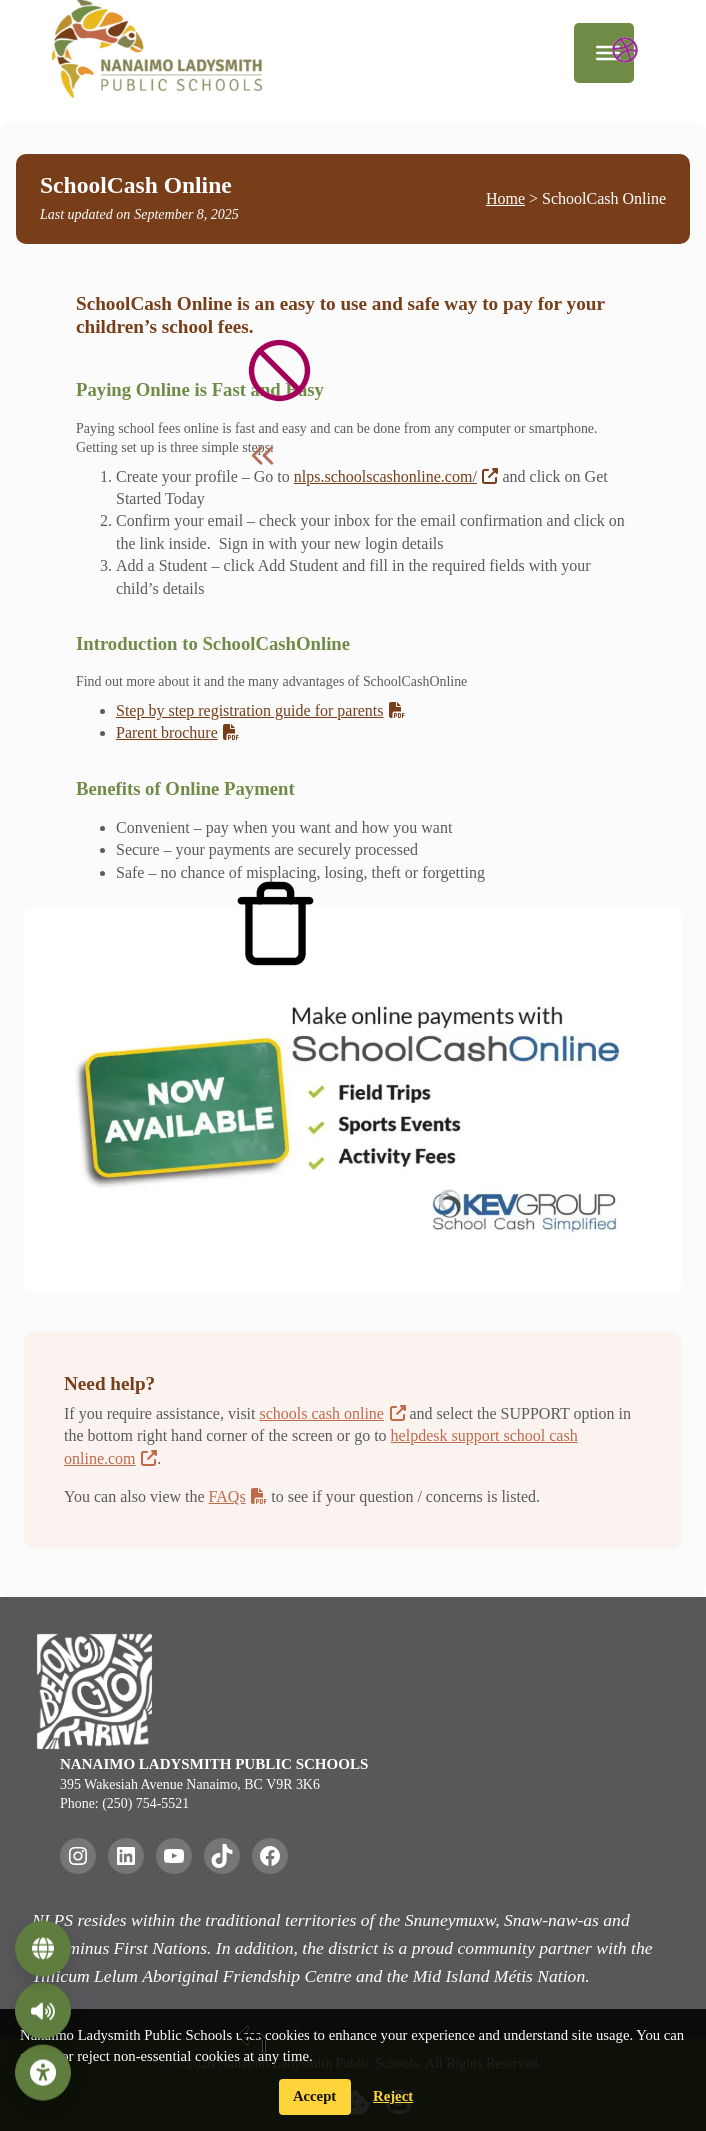  Describe the element at coordinates (275, 923) in the screenshot. I see `delete selected item` at that location.